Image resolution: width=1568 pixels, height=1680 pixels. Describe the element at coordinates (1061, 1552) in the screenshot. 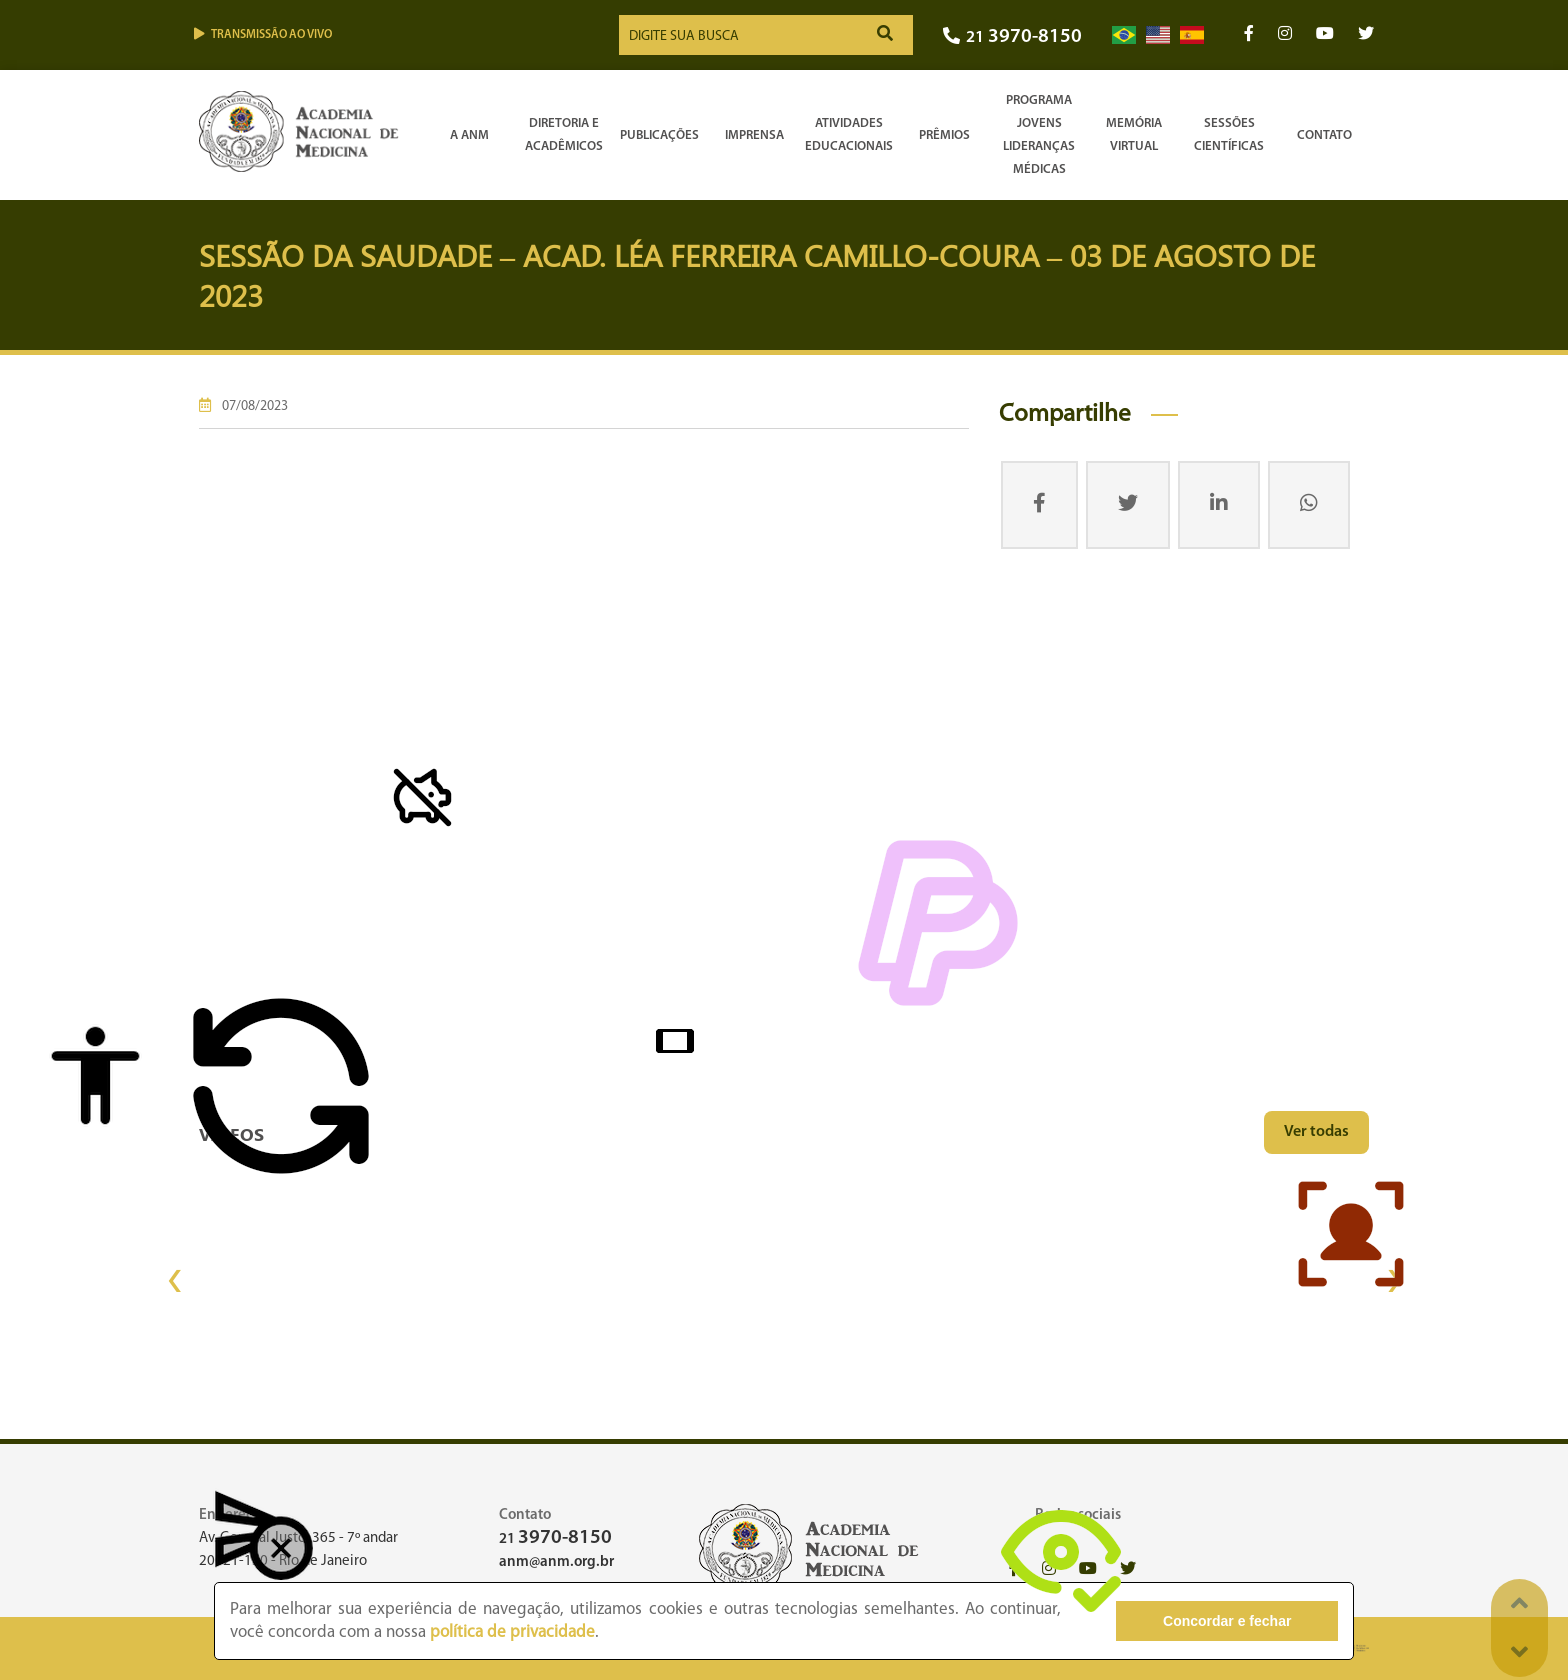

I see `mark item as viewed or read` at that location.